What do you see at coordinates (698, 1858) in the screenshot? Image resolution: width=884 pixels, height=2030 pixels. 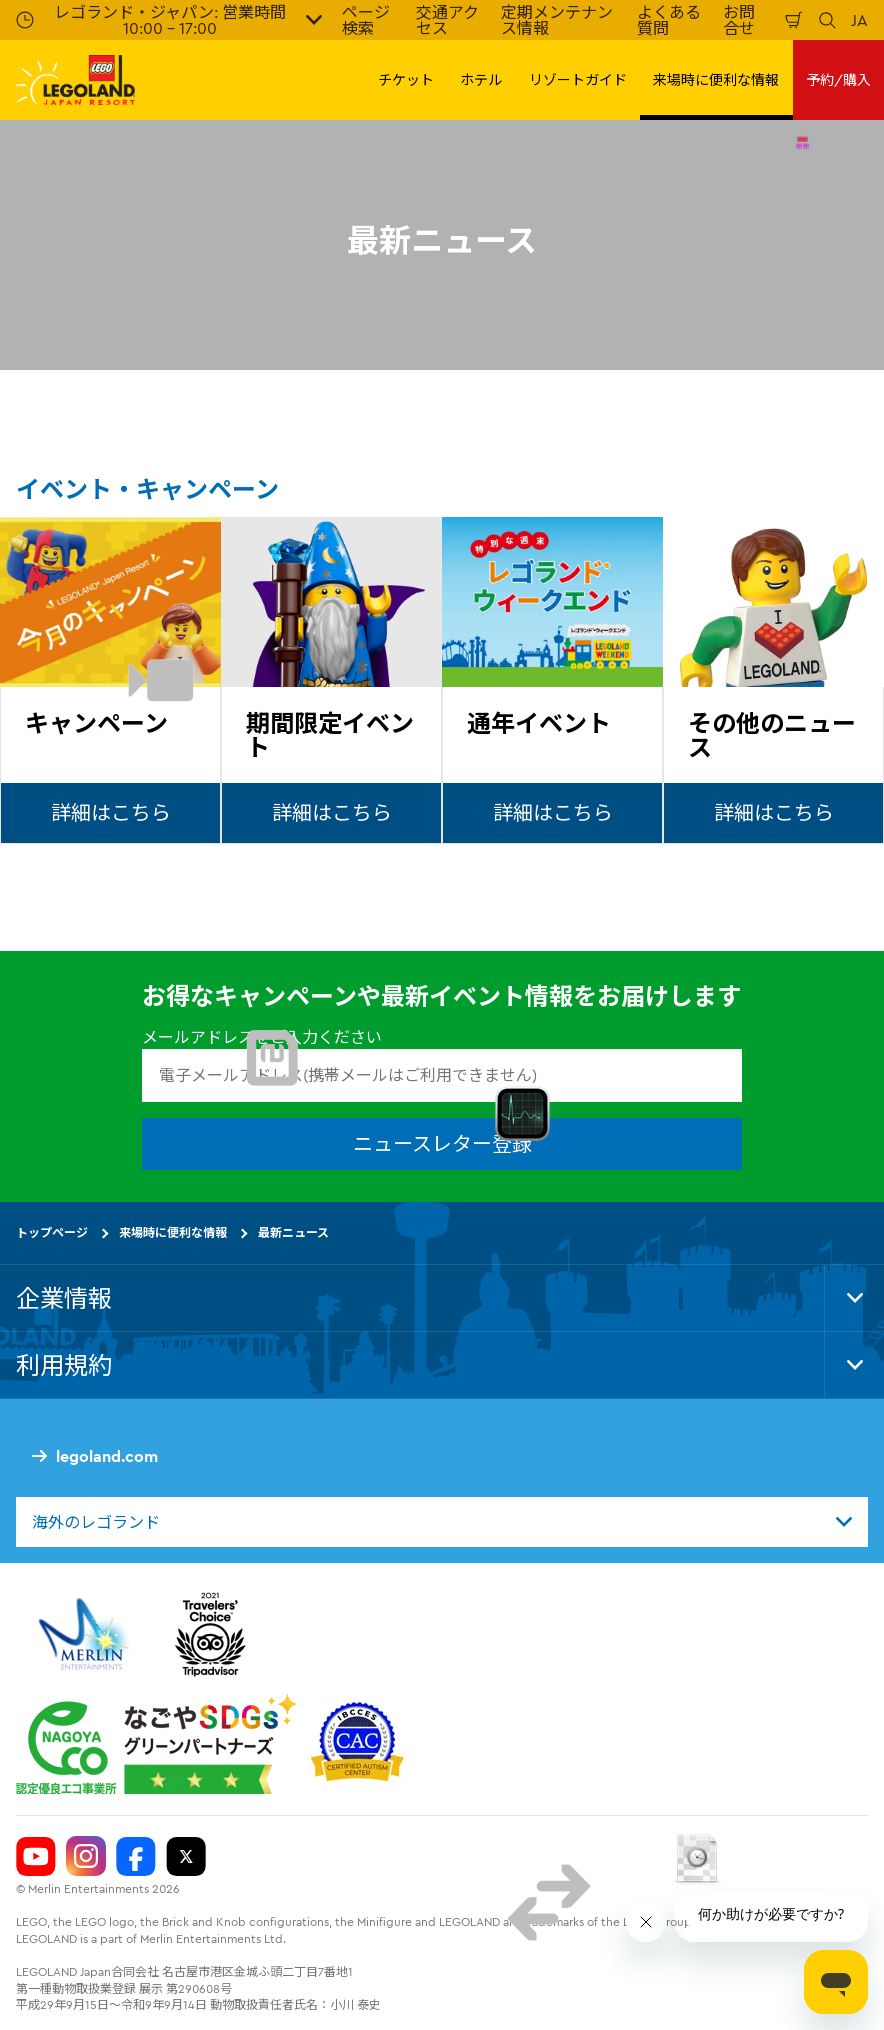 I see `image is currently loading` at bounding box center [698, 1858].